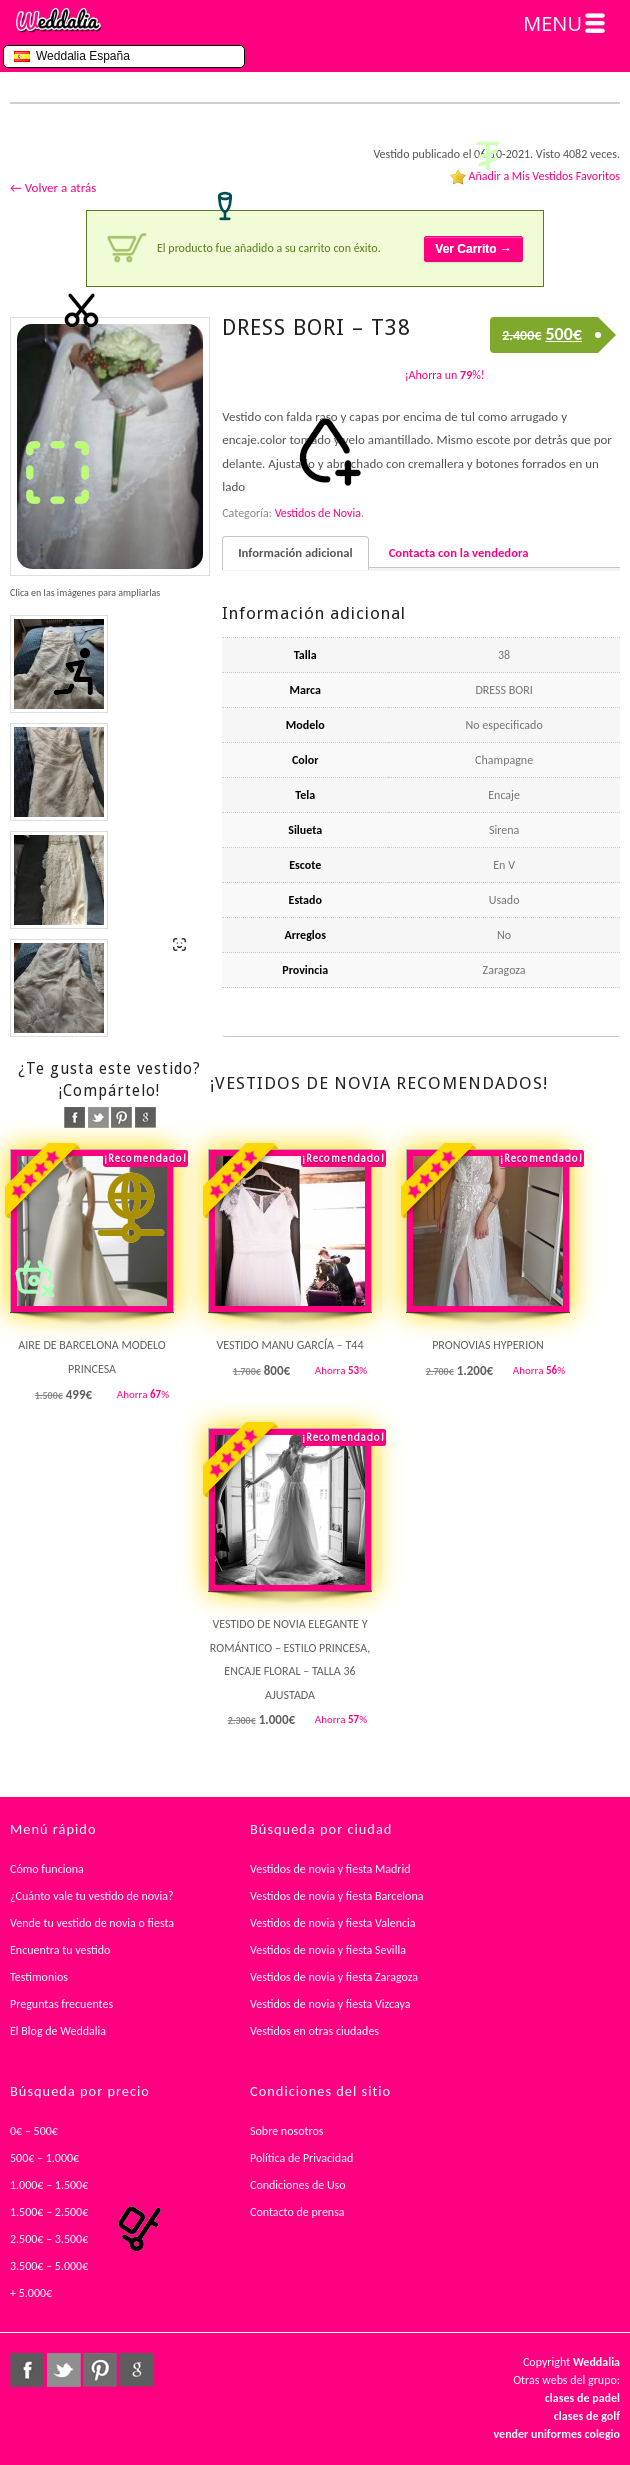  Describe the element at coordinates (131, 1206) in the screenshot. I see `view network connection status` at that location.